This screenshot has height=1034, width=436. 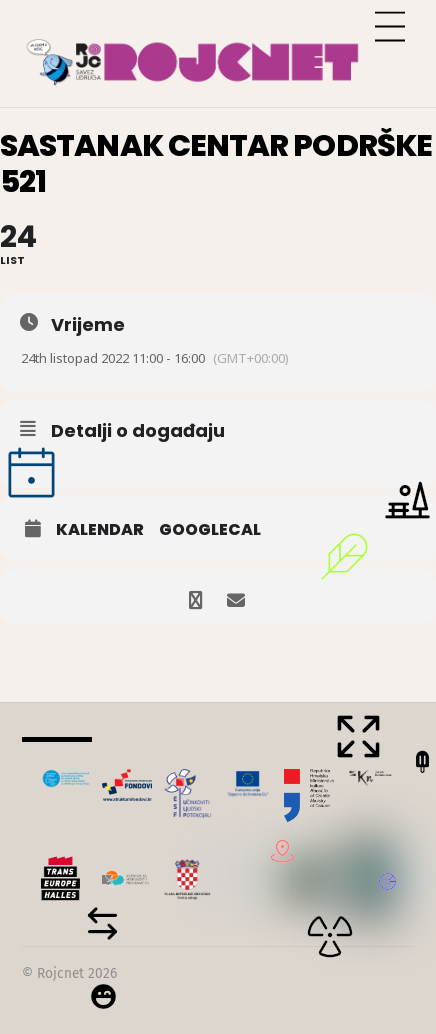 I want to click on compose a new post or message, so click(x=343, y=557).